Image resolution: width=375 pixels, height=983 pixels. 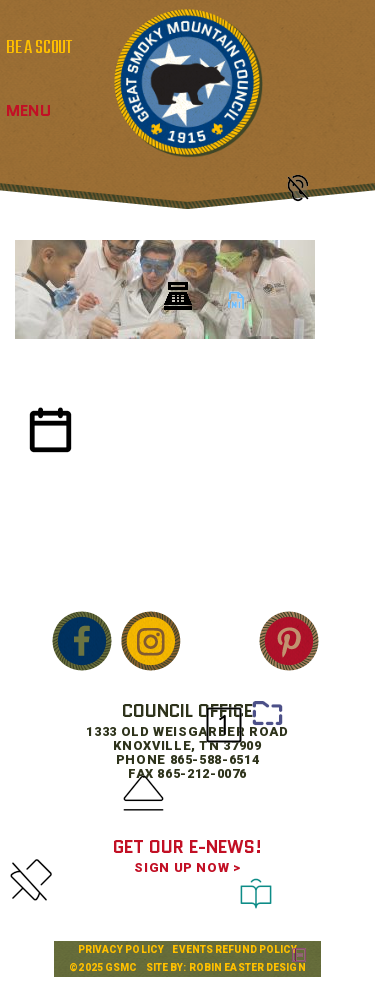 What do you see at coordinates (143, 795) in the screenshot?
I see `eject media or disc` at bounding box center [143, 795].